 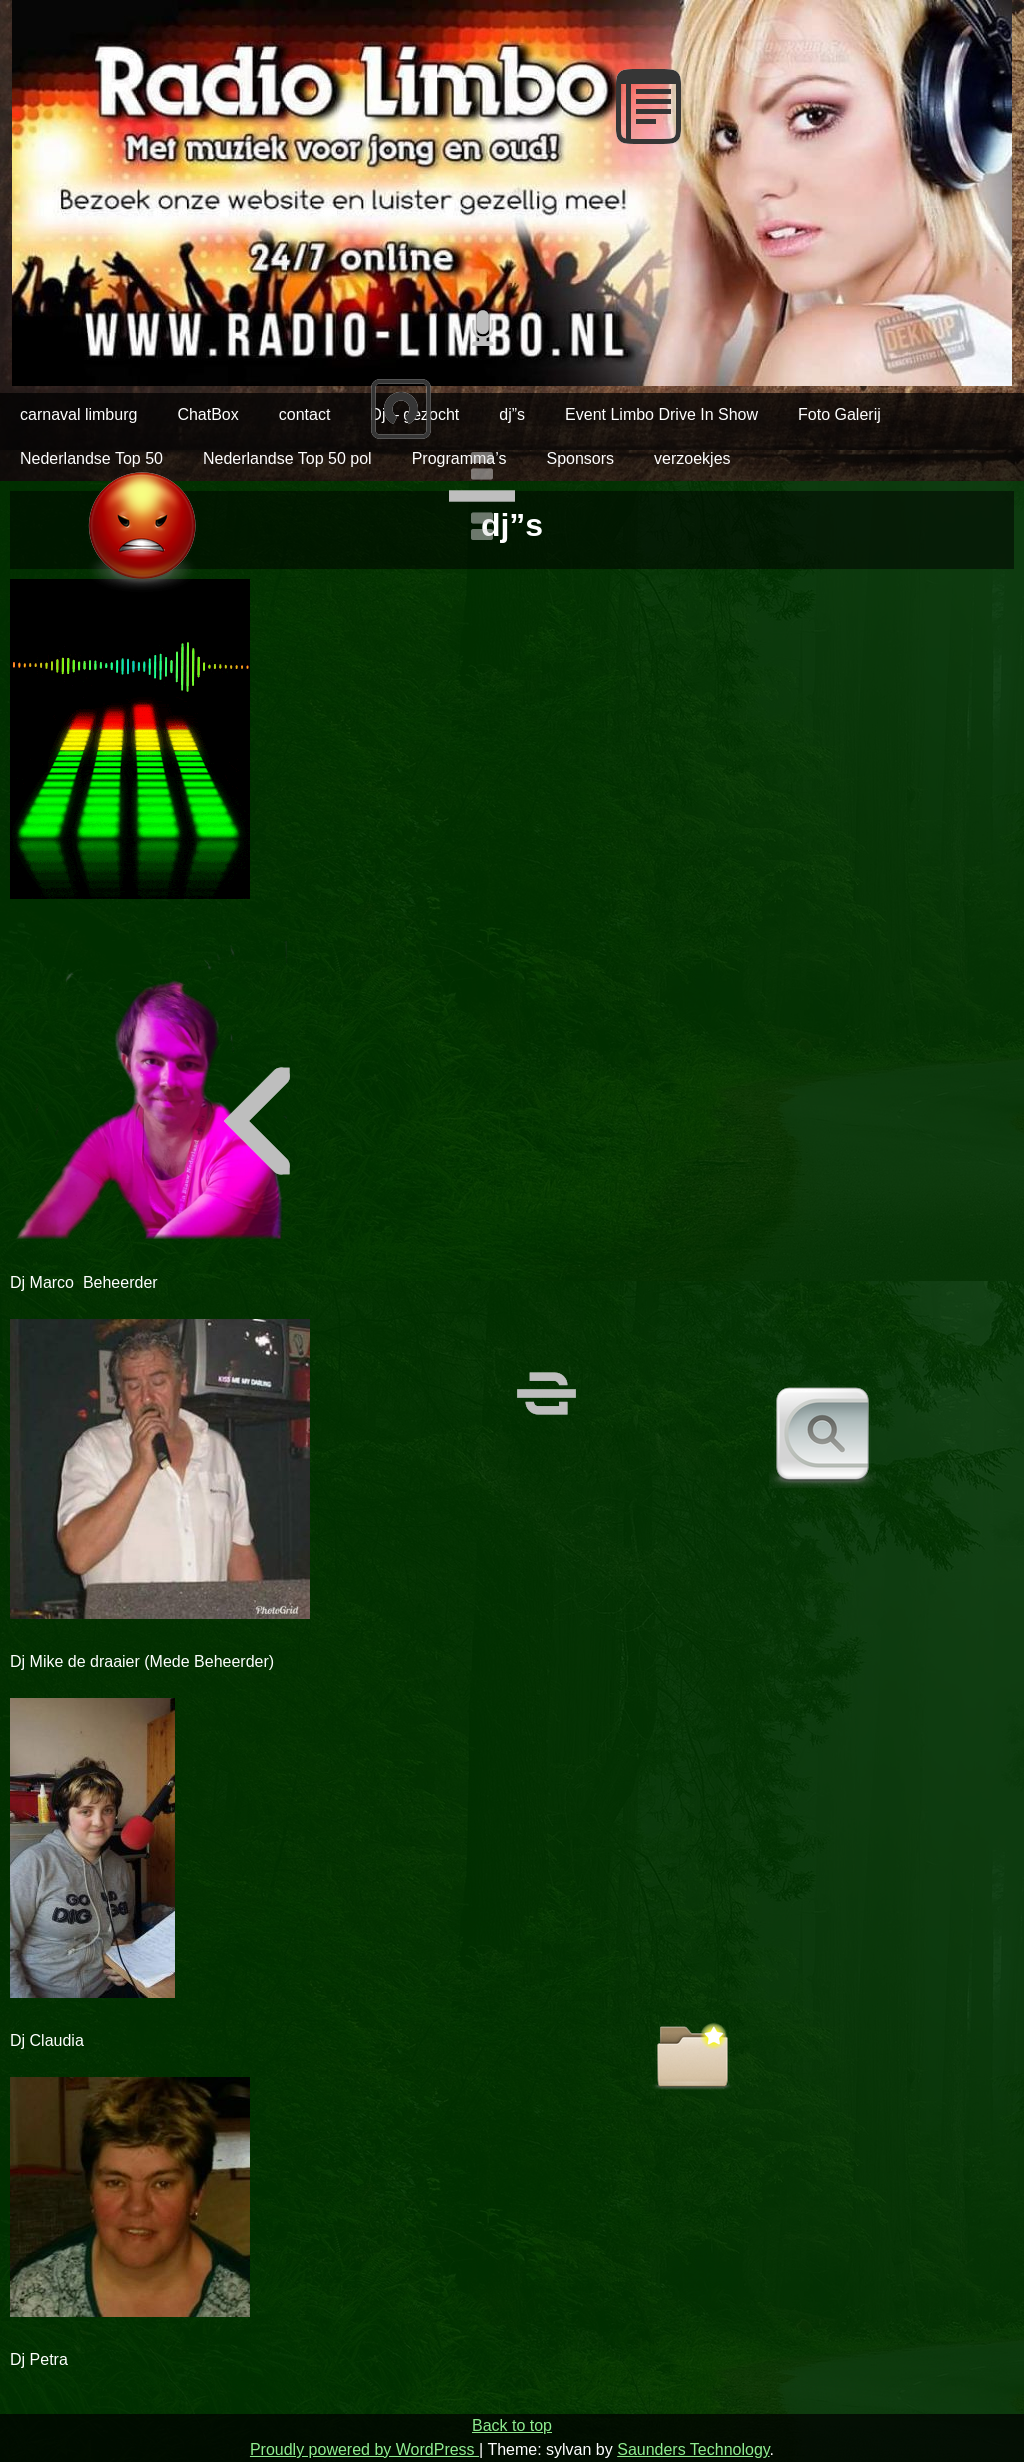 I want to click on apply strikethrough formatting to selected text, so click(x=546, y=1393).